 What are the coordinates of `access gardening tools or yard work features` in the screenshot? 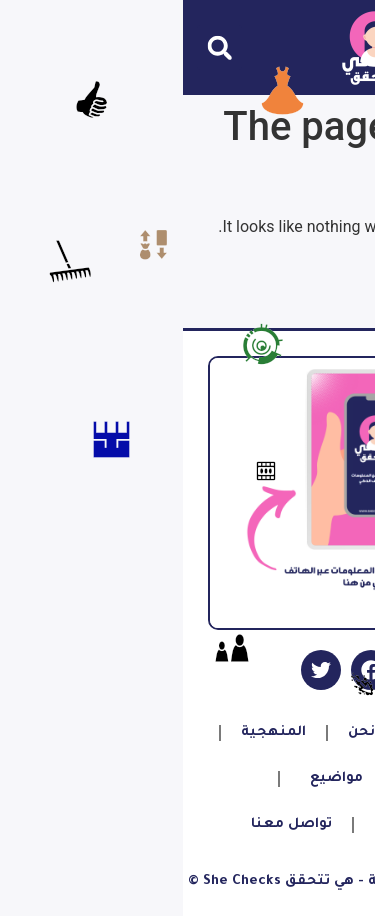 It's located at (70, 261).